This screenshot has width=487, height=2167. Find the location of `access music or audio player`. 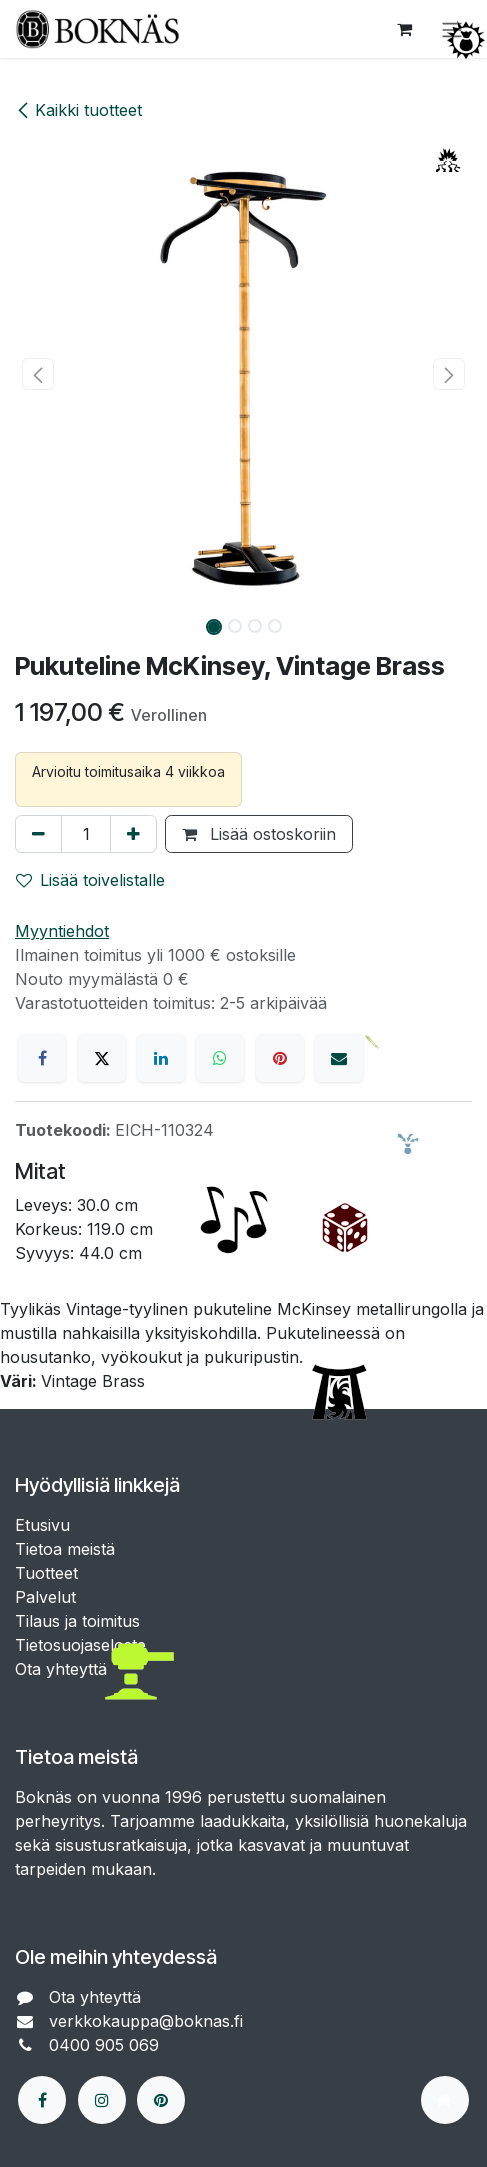

access music or audio player is located at coordinates (234, 1220).